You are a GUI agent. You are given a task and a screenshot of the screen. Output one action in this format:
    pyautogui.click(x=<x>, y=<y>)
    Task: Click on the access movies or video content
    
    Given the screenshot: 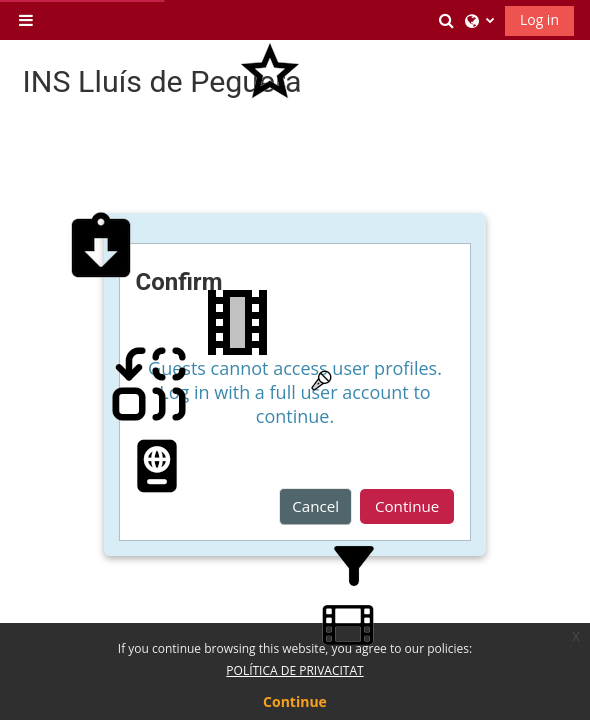 What is the action you would take?
    pyautogui.click(x=237, y=322)
    